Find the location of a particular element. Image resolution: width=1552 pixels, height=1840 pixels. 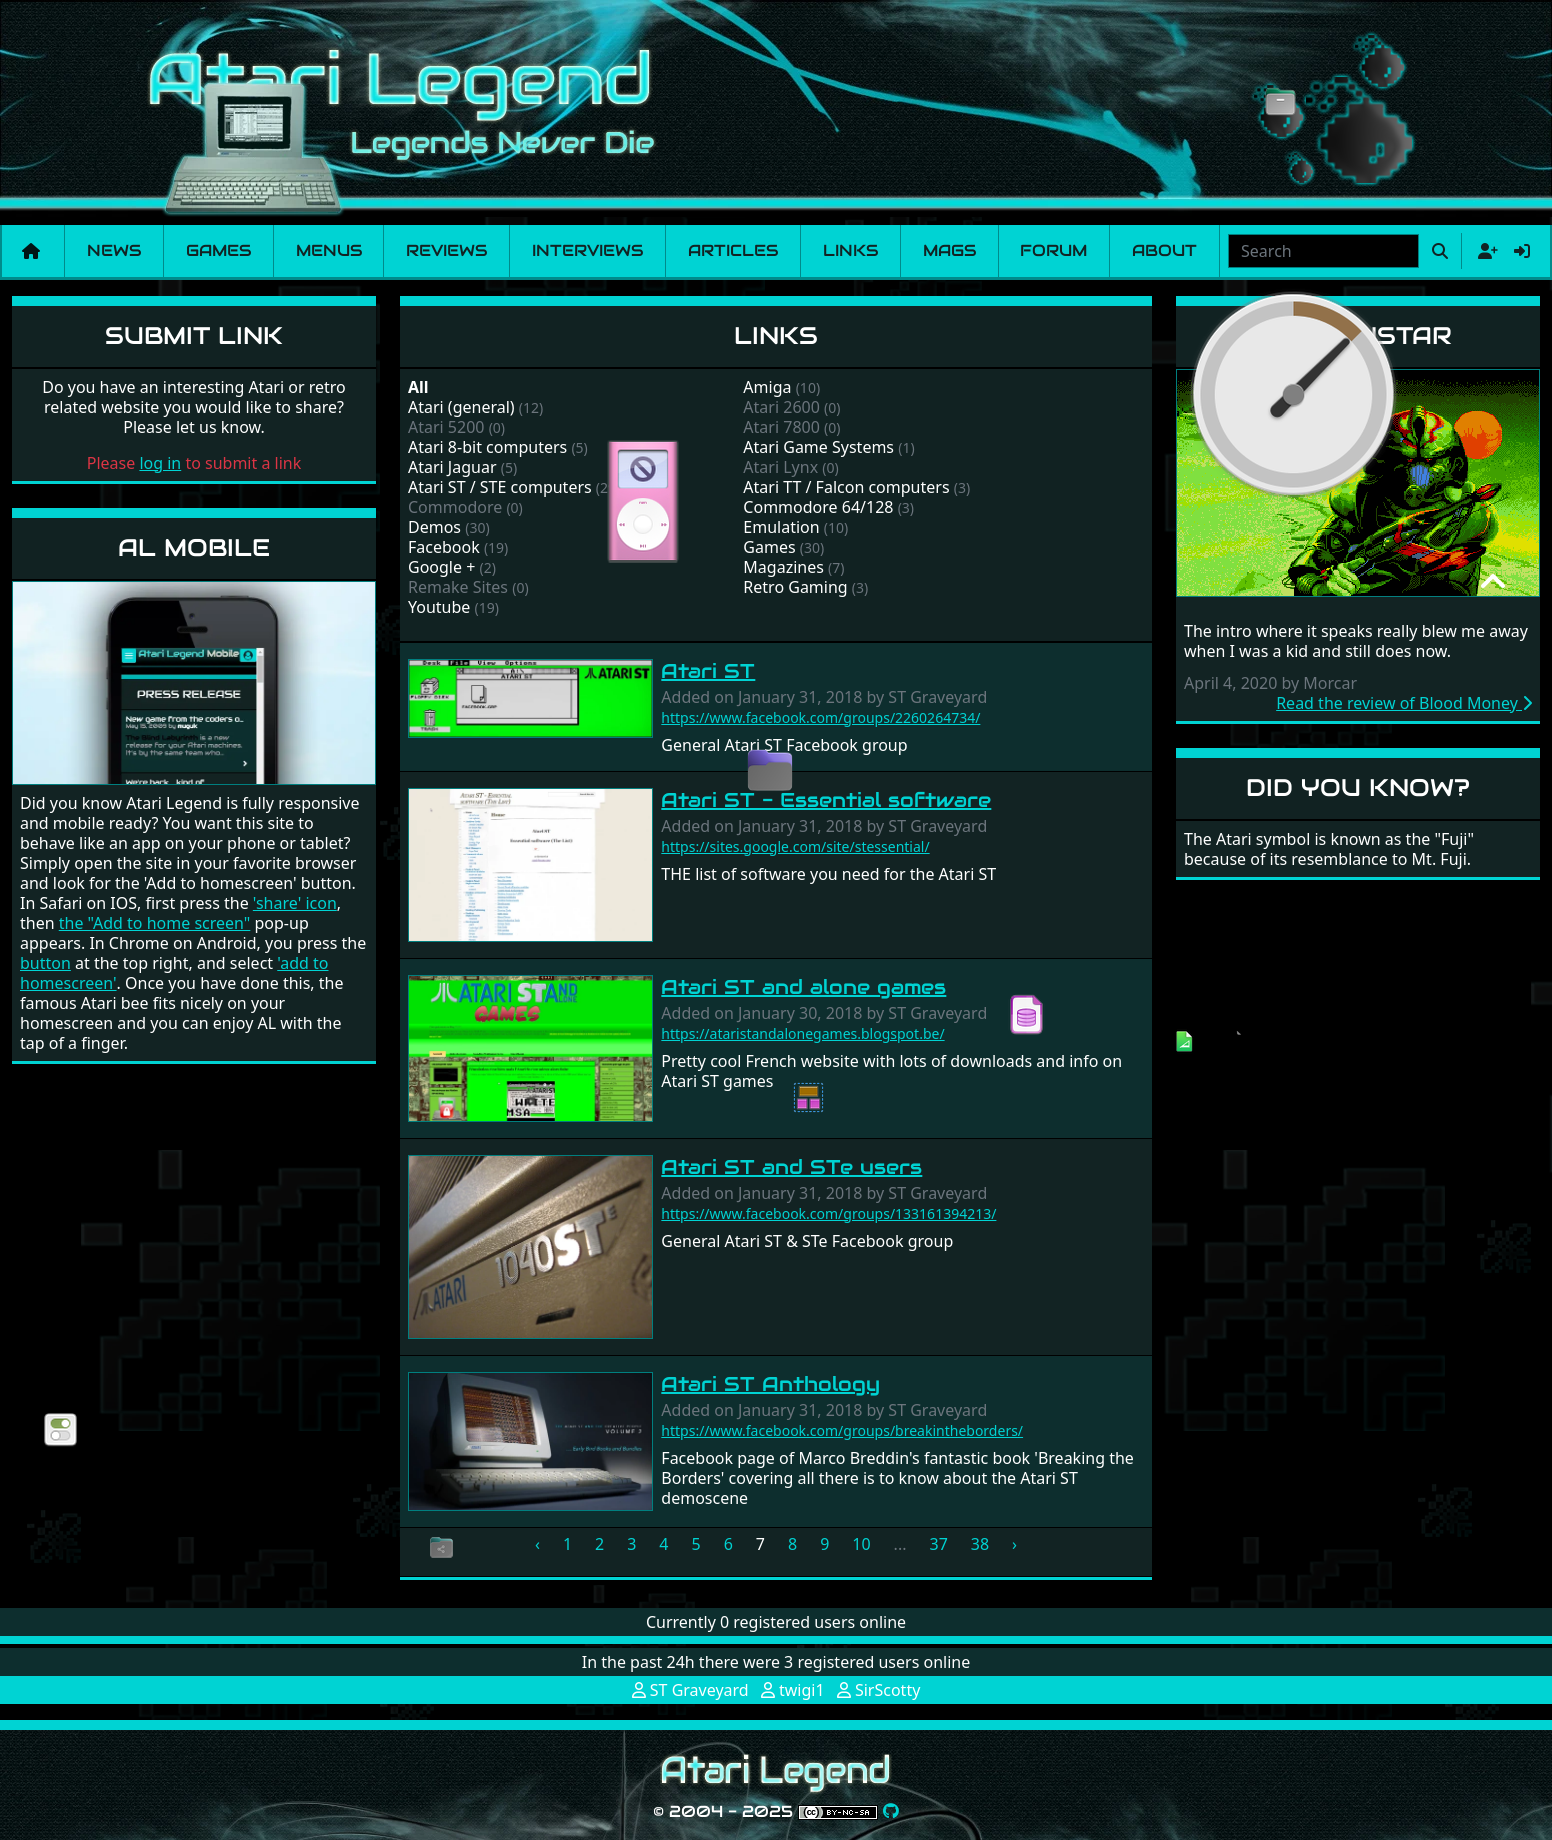

libreoffice base database file is located at coordinates (1026, 1014).